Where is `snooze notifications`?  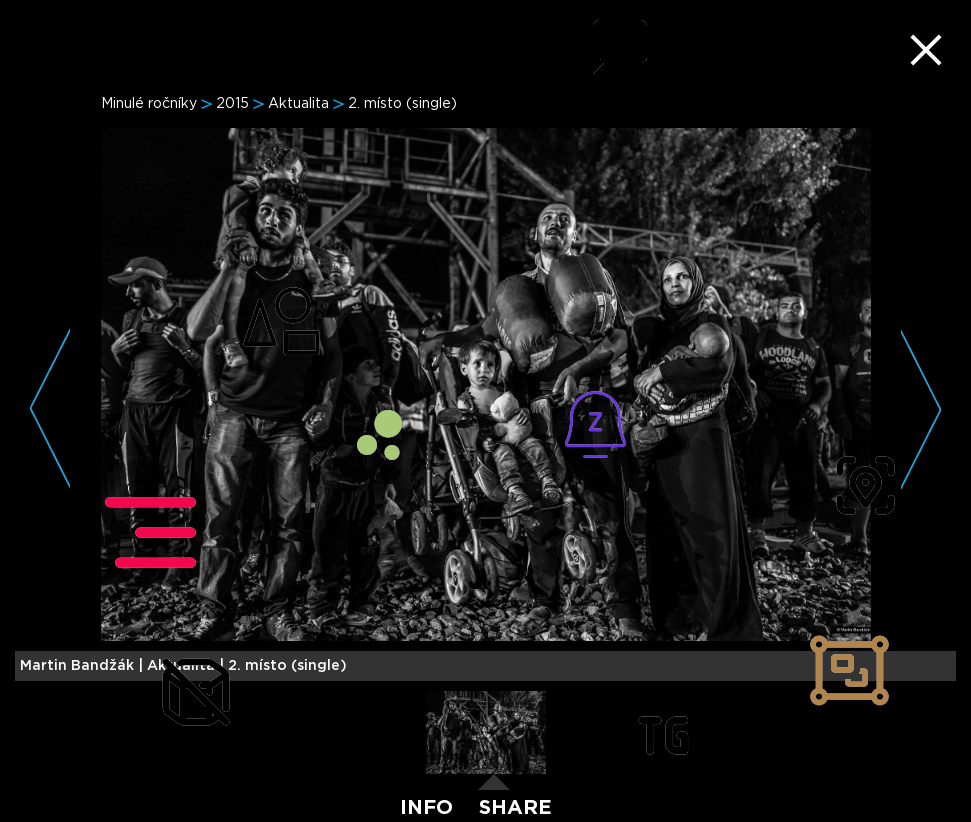
snooze notifications is located at coordinates (595, 424).